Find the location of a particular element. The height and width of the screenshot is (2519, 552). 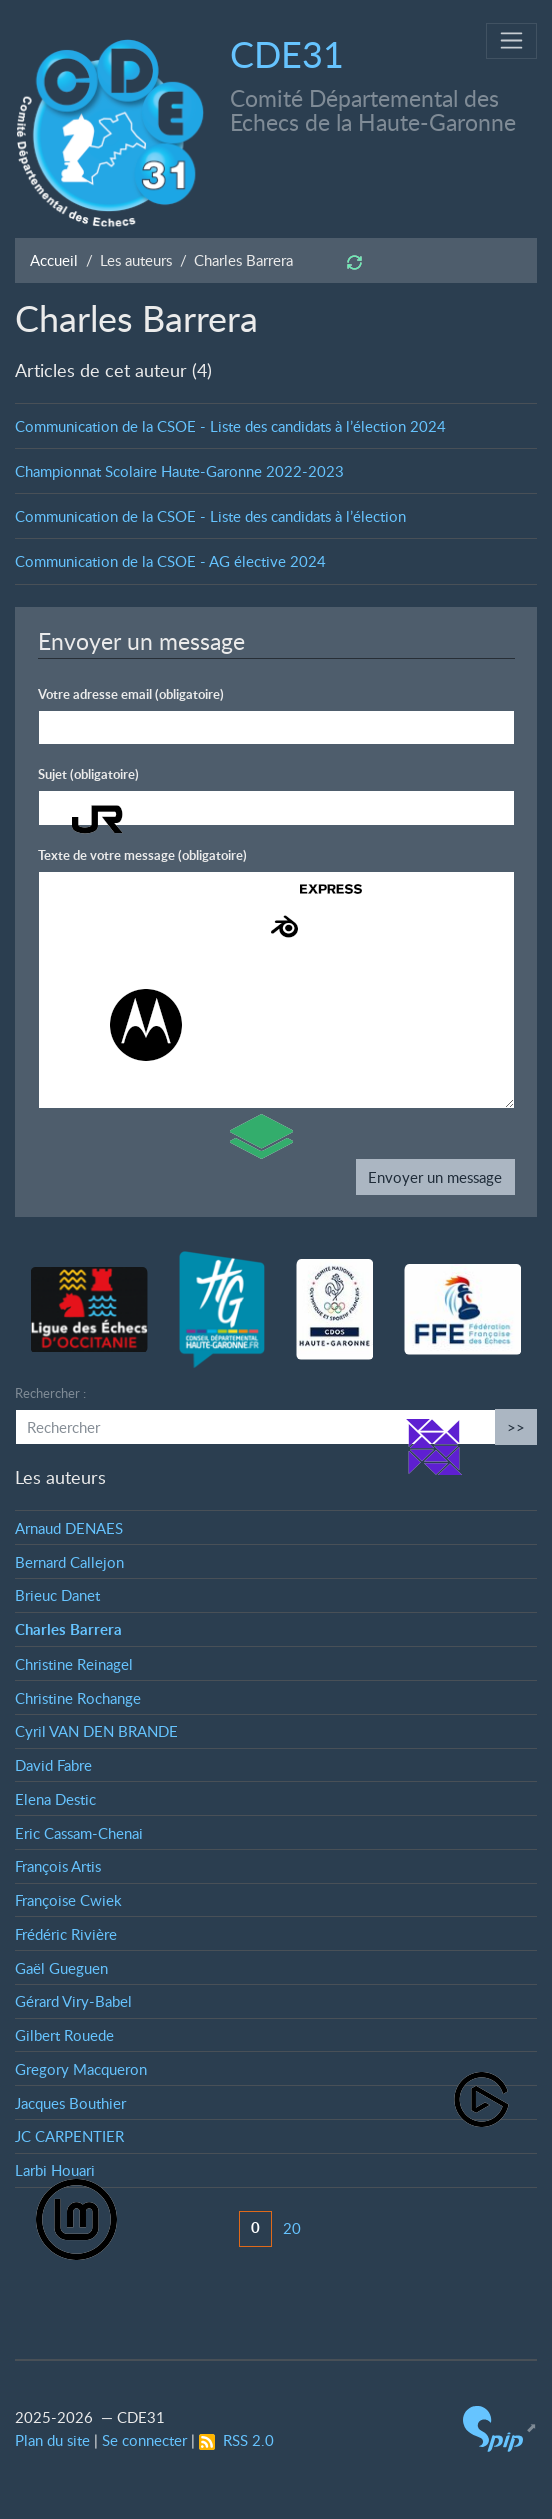

NSIS (Nullsoft Scriptable Install System) logo is located at coordinates (434, 1447).